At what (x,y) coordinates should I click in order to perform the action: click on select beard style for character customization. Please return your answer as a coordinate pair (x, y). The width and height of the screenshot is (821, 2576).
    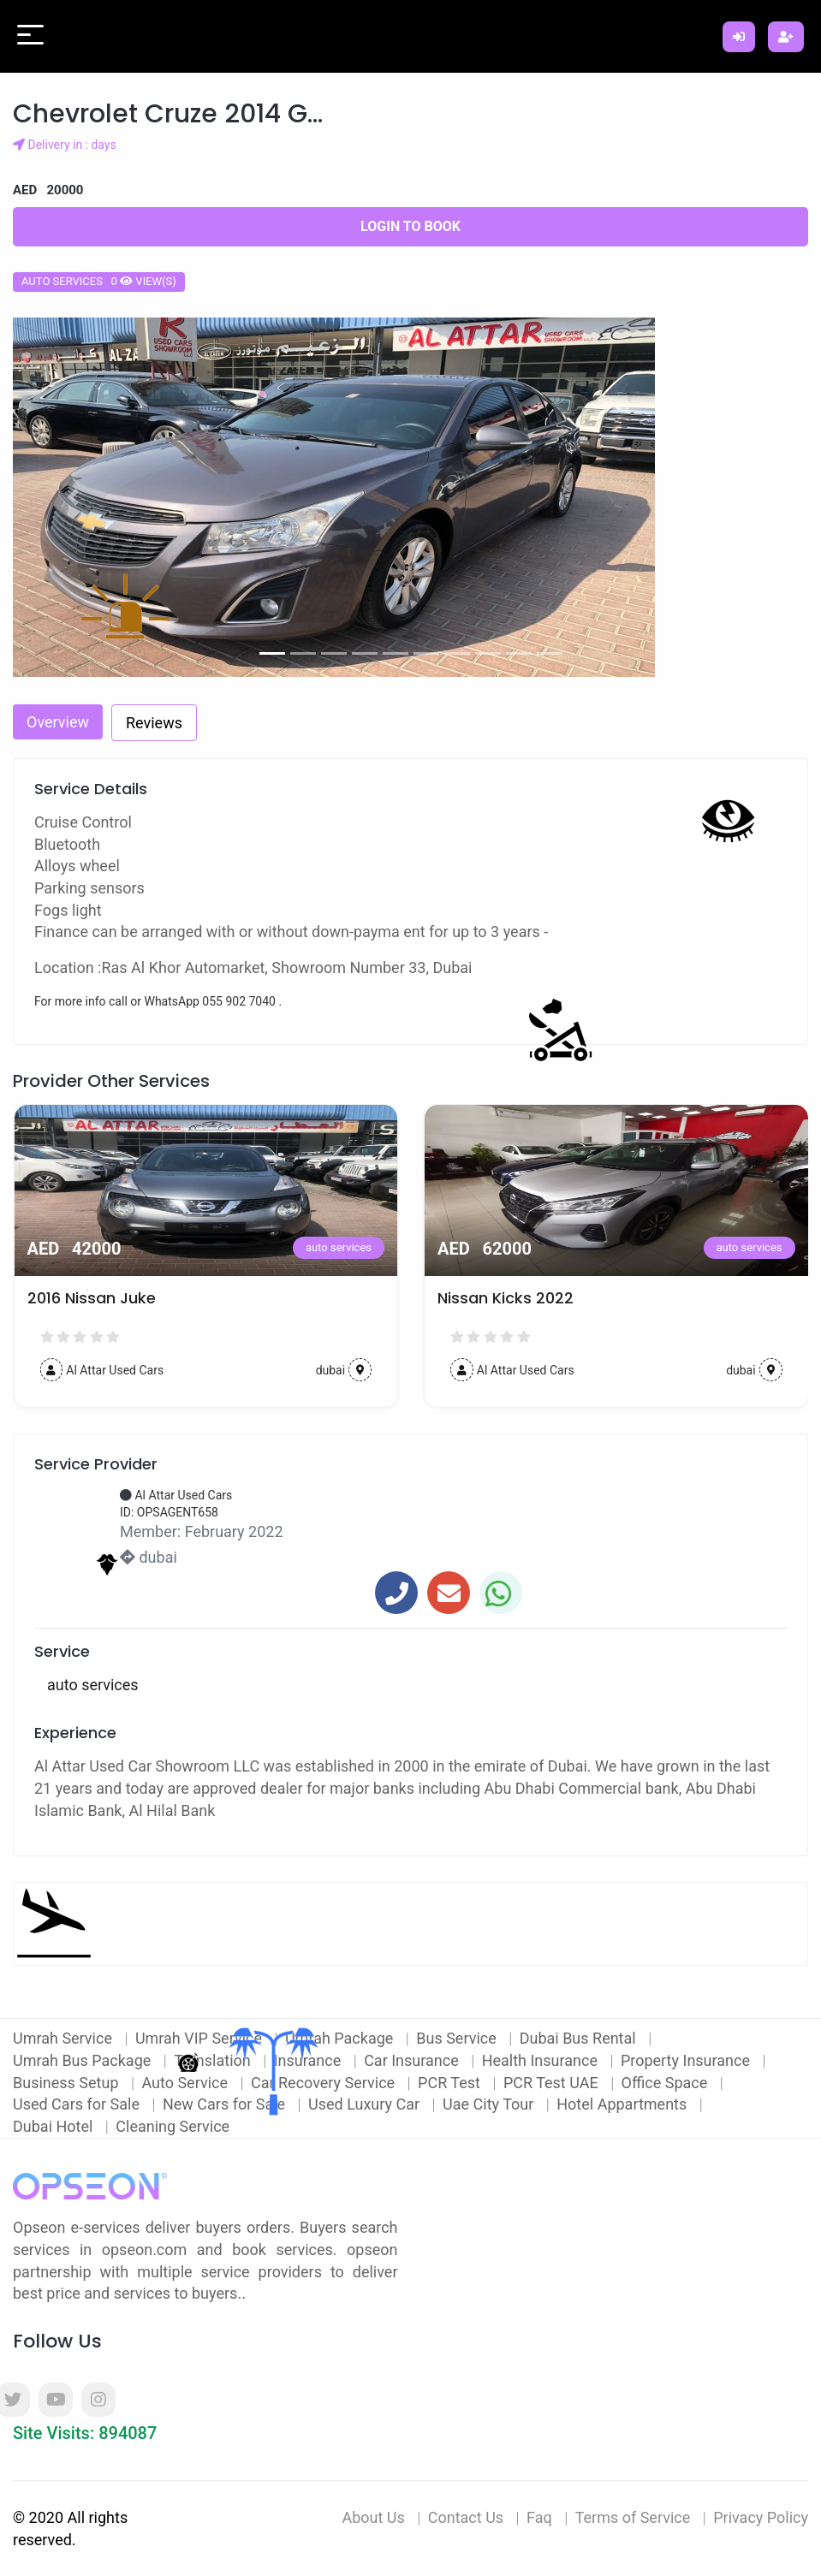
    Looking at the image, I should click on (107, 1564).